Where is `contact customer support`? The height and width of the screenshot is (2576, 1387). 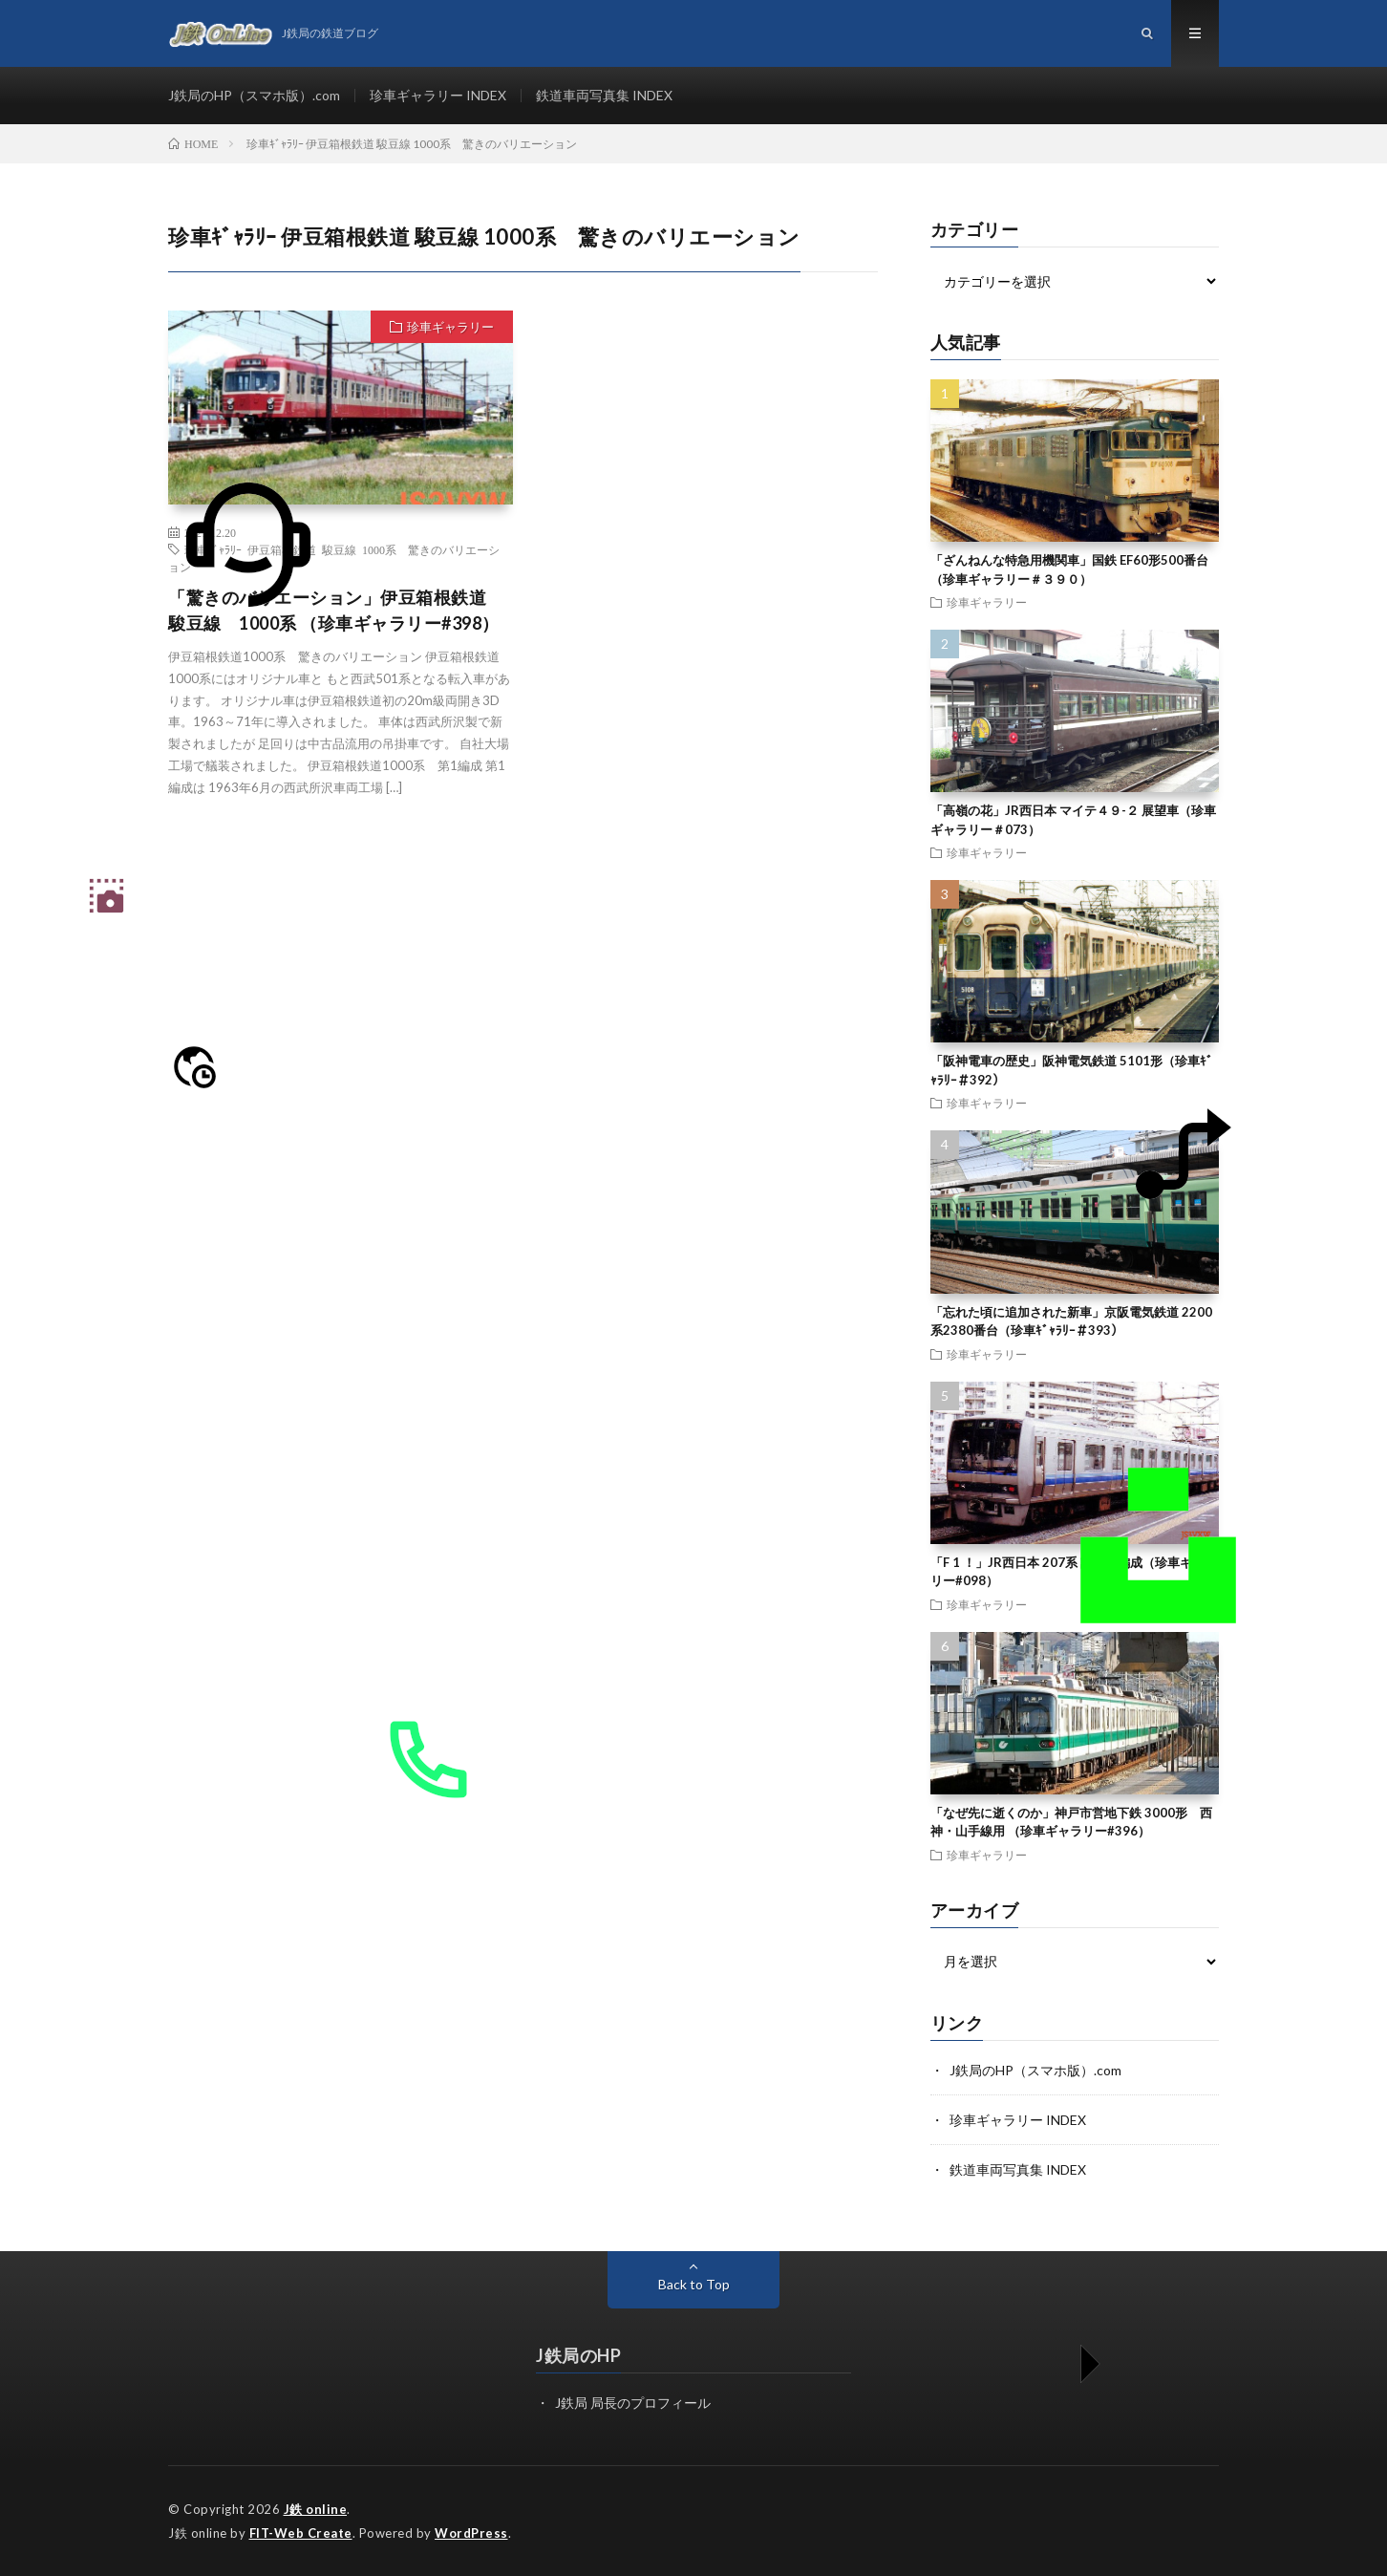
contact customer support is located at coordinates (248, 545).